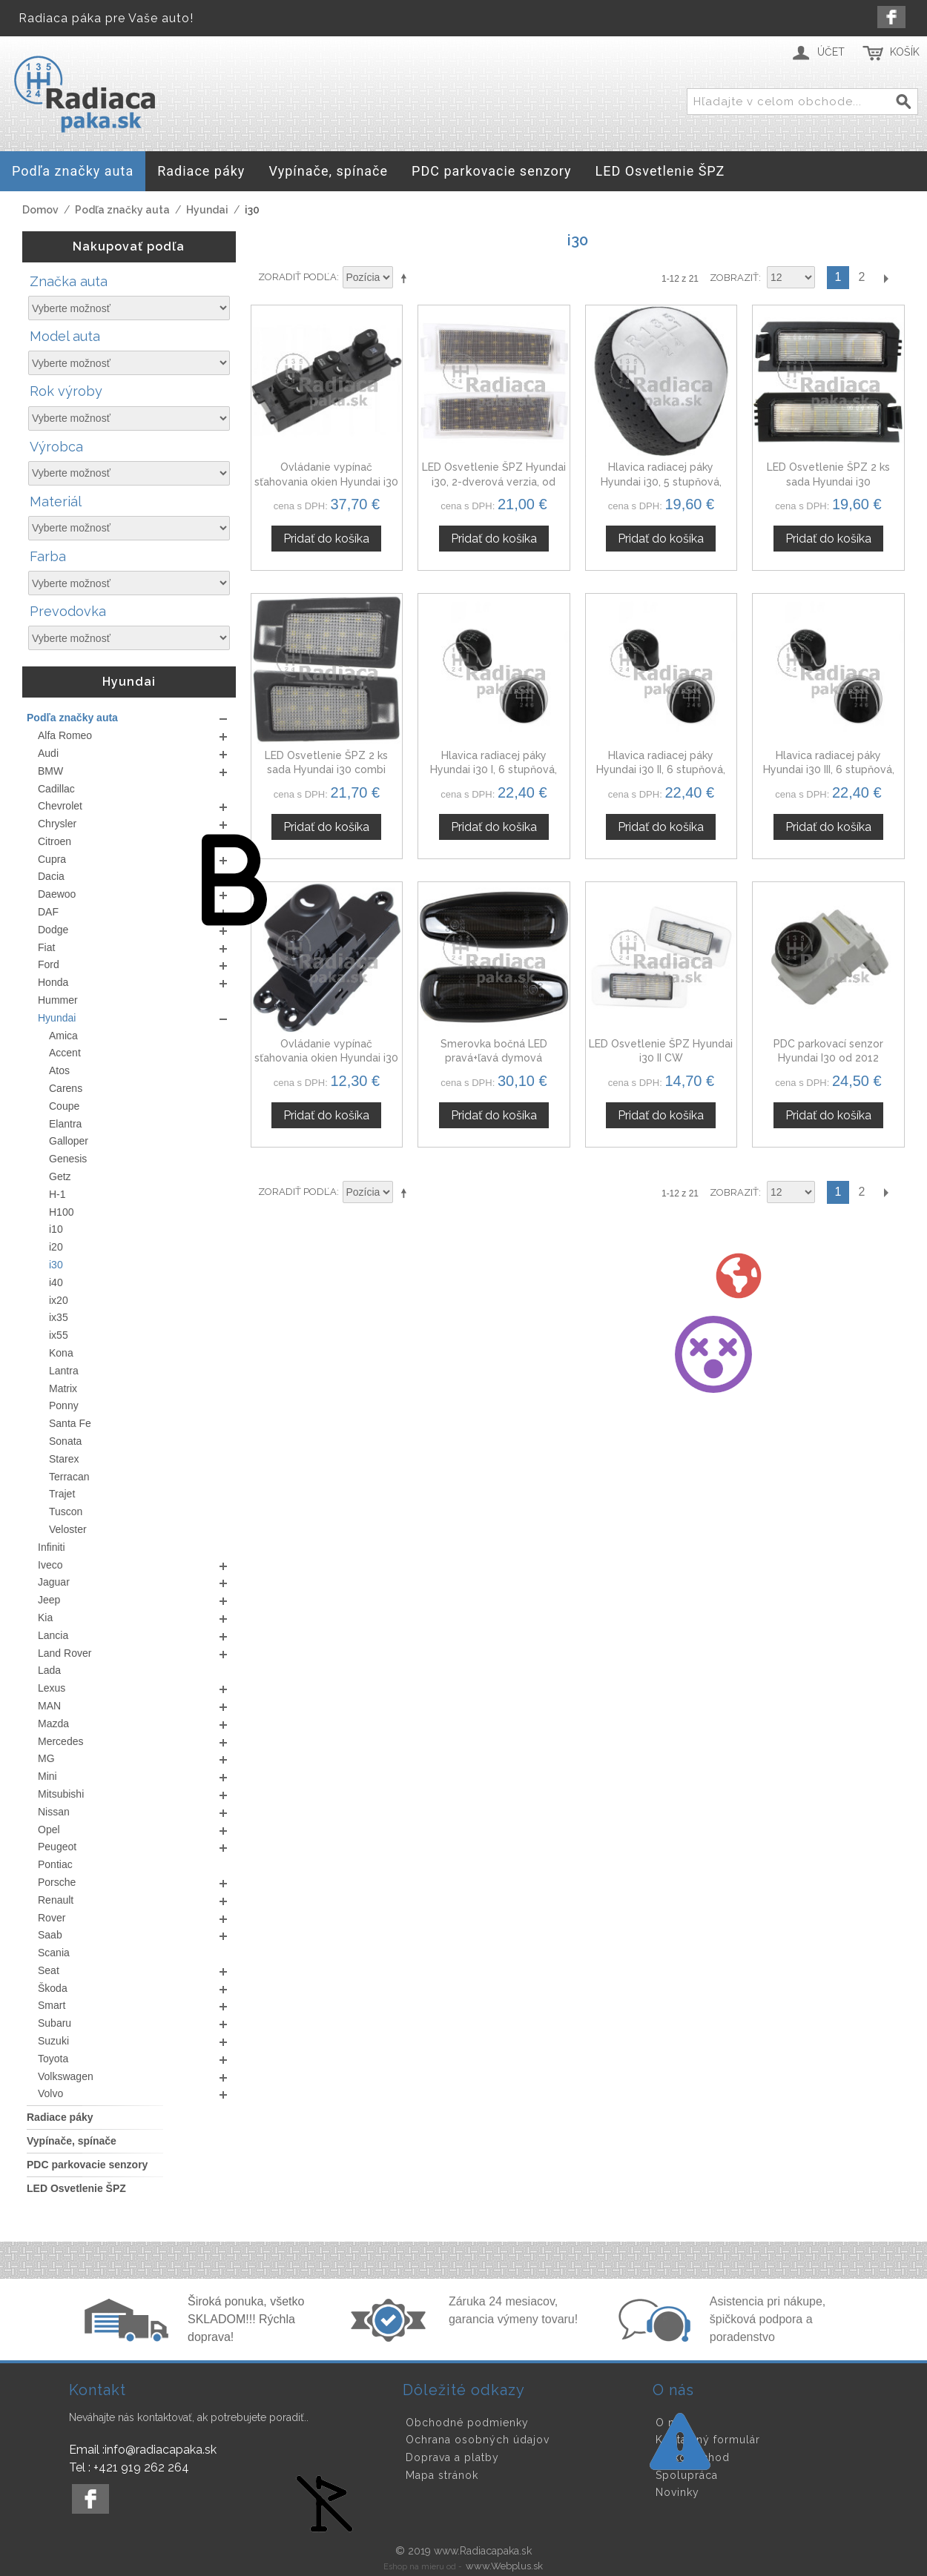  I want to click on apply bold formatting to selected text, so click(234, 880).